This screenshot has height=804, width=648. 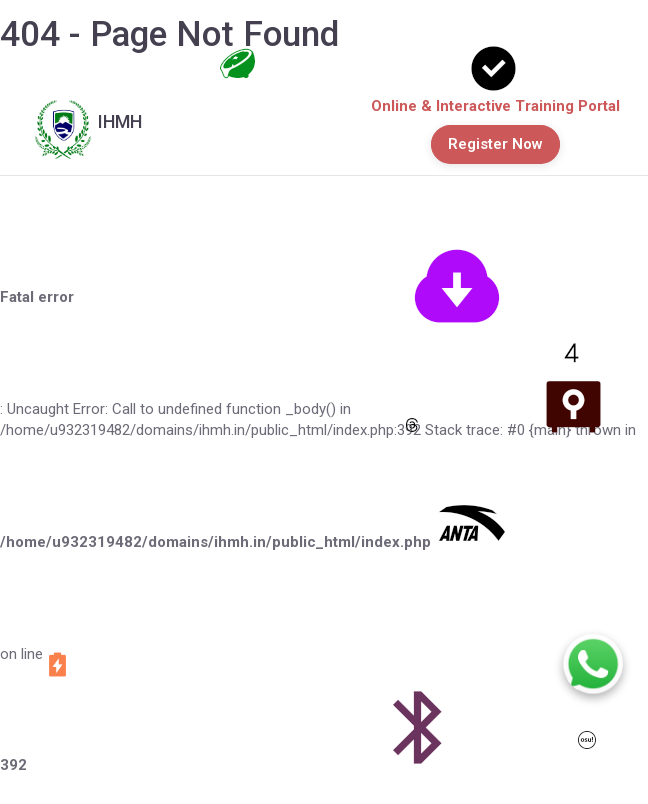 I want to click on open the Fresh framework website or documentation, so click(x=237, y=63).